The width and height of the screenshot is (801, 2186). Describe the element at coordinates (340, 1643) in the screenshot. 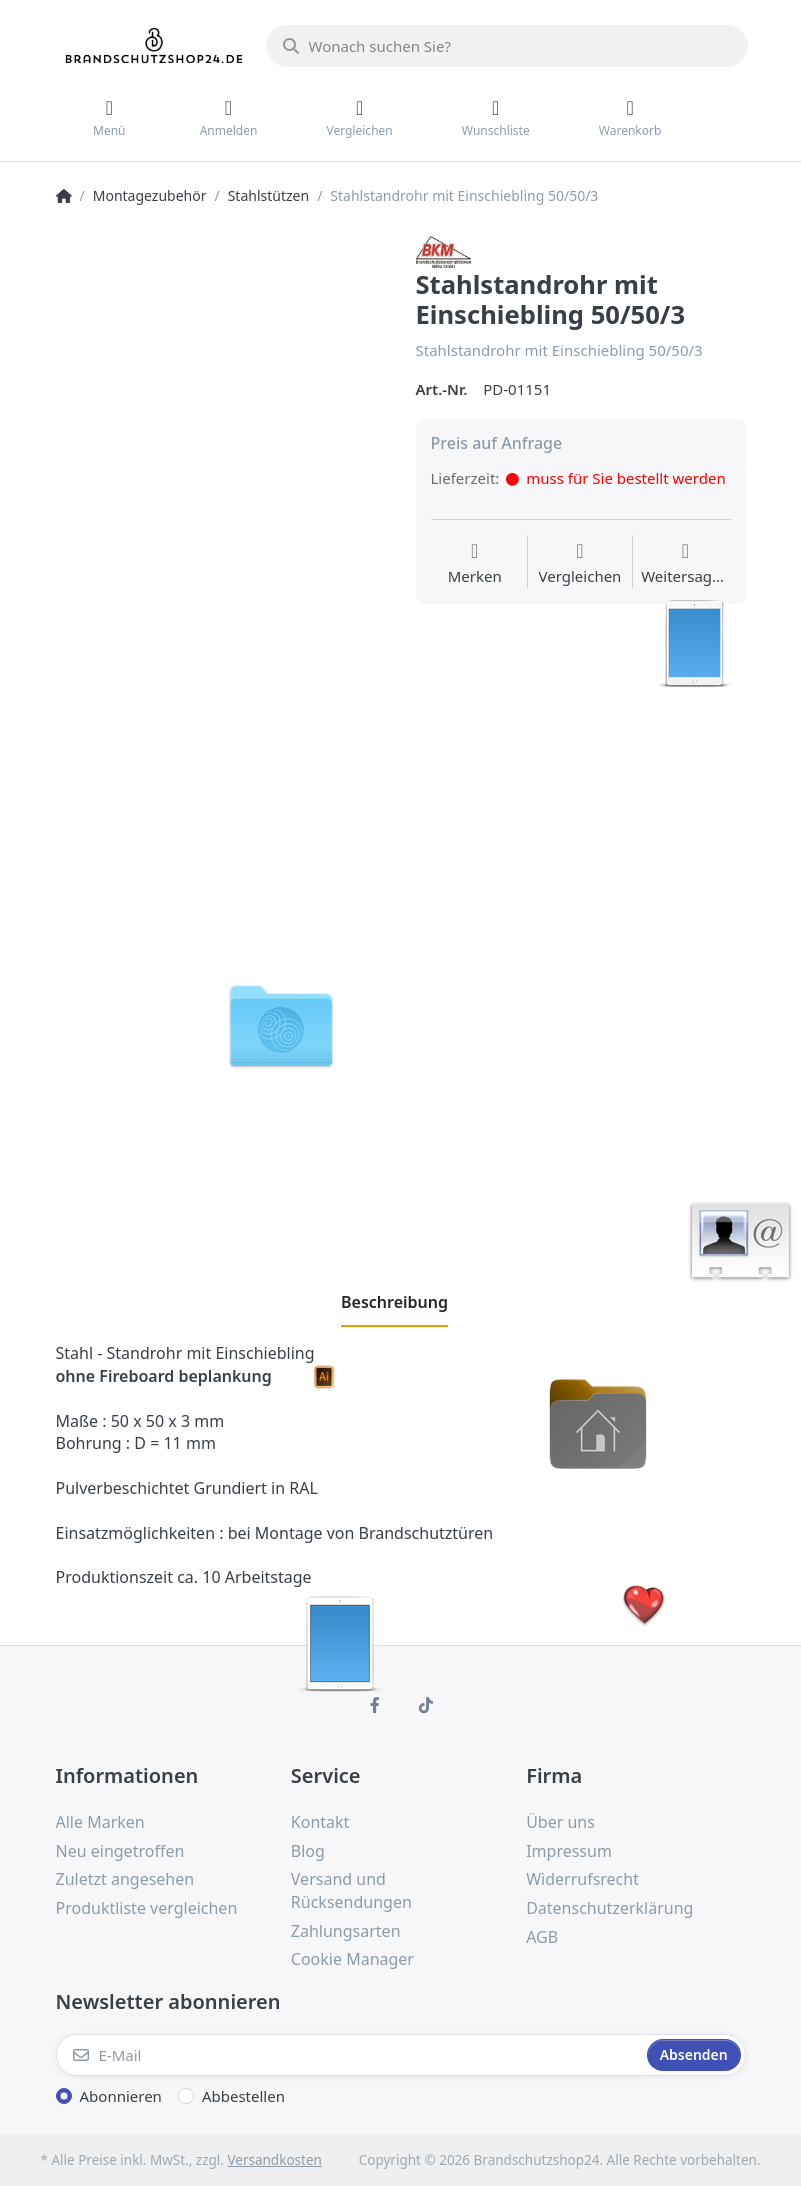

I see `manage connected iPad device` at that location.